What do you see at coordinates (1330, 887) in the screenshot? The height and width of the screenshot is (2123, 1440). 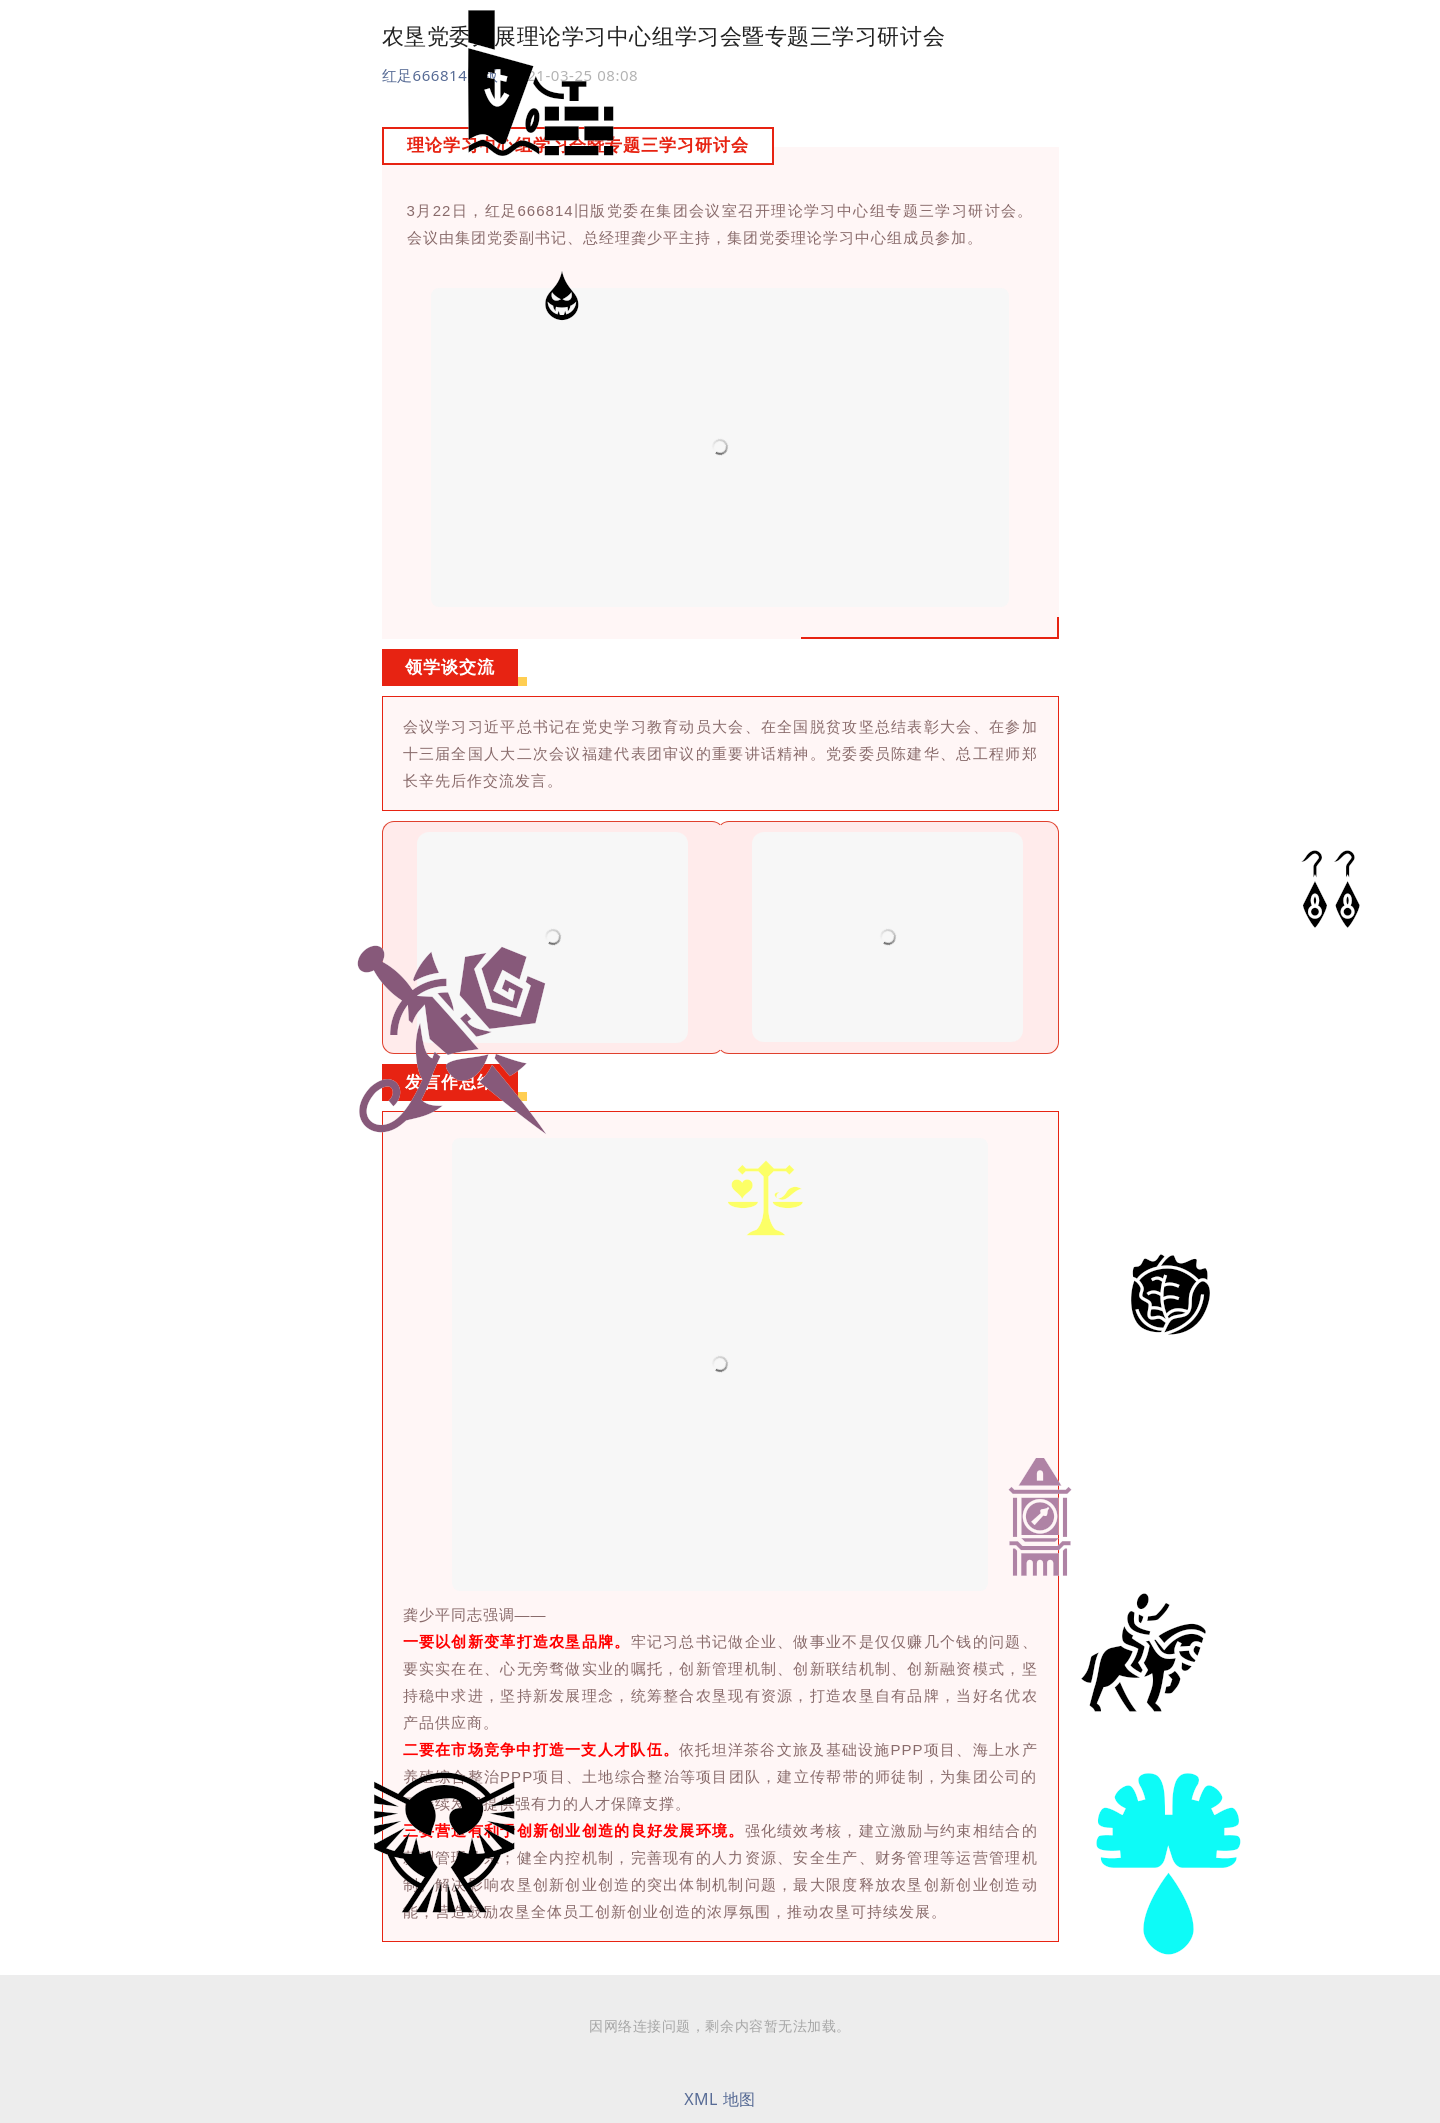 I see `browse or shop for earrings` at bounding box center [1330, 887].